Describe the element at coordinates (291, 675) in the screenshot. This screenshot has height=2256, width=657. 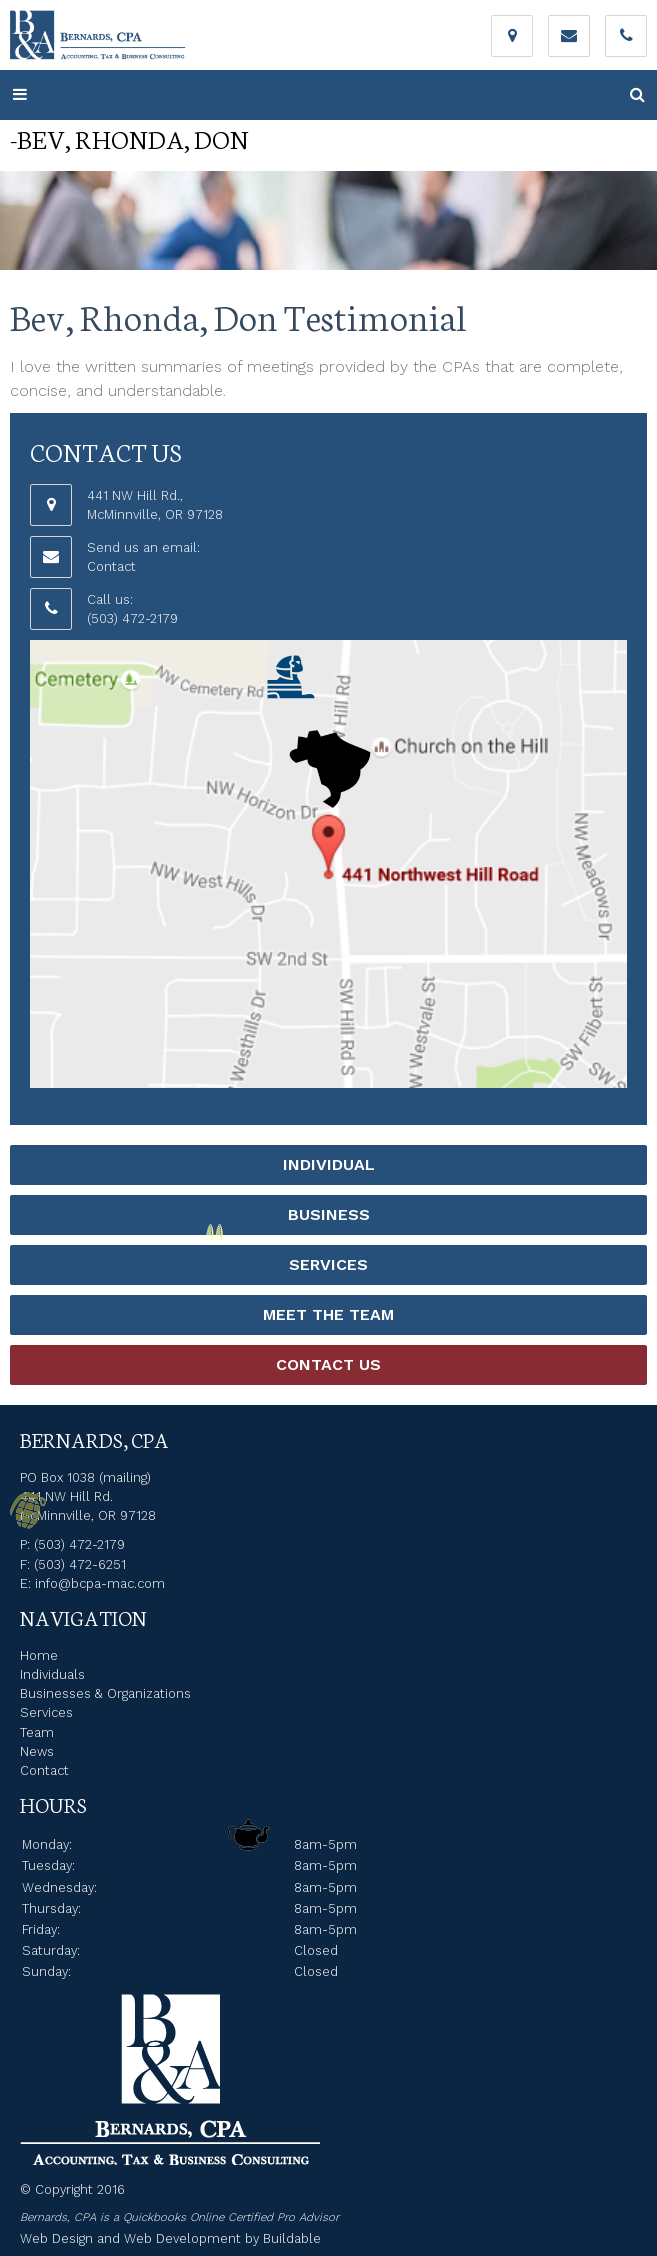
I see `explore ancient Egypt themed content` at that location.